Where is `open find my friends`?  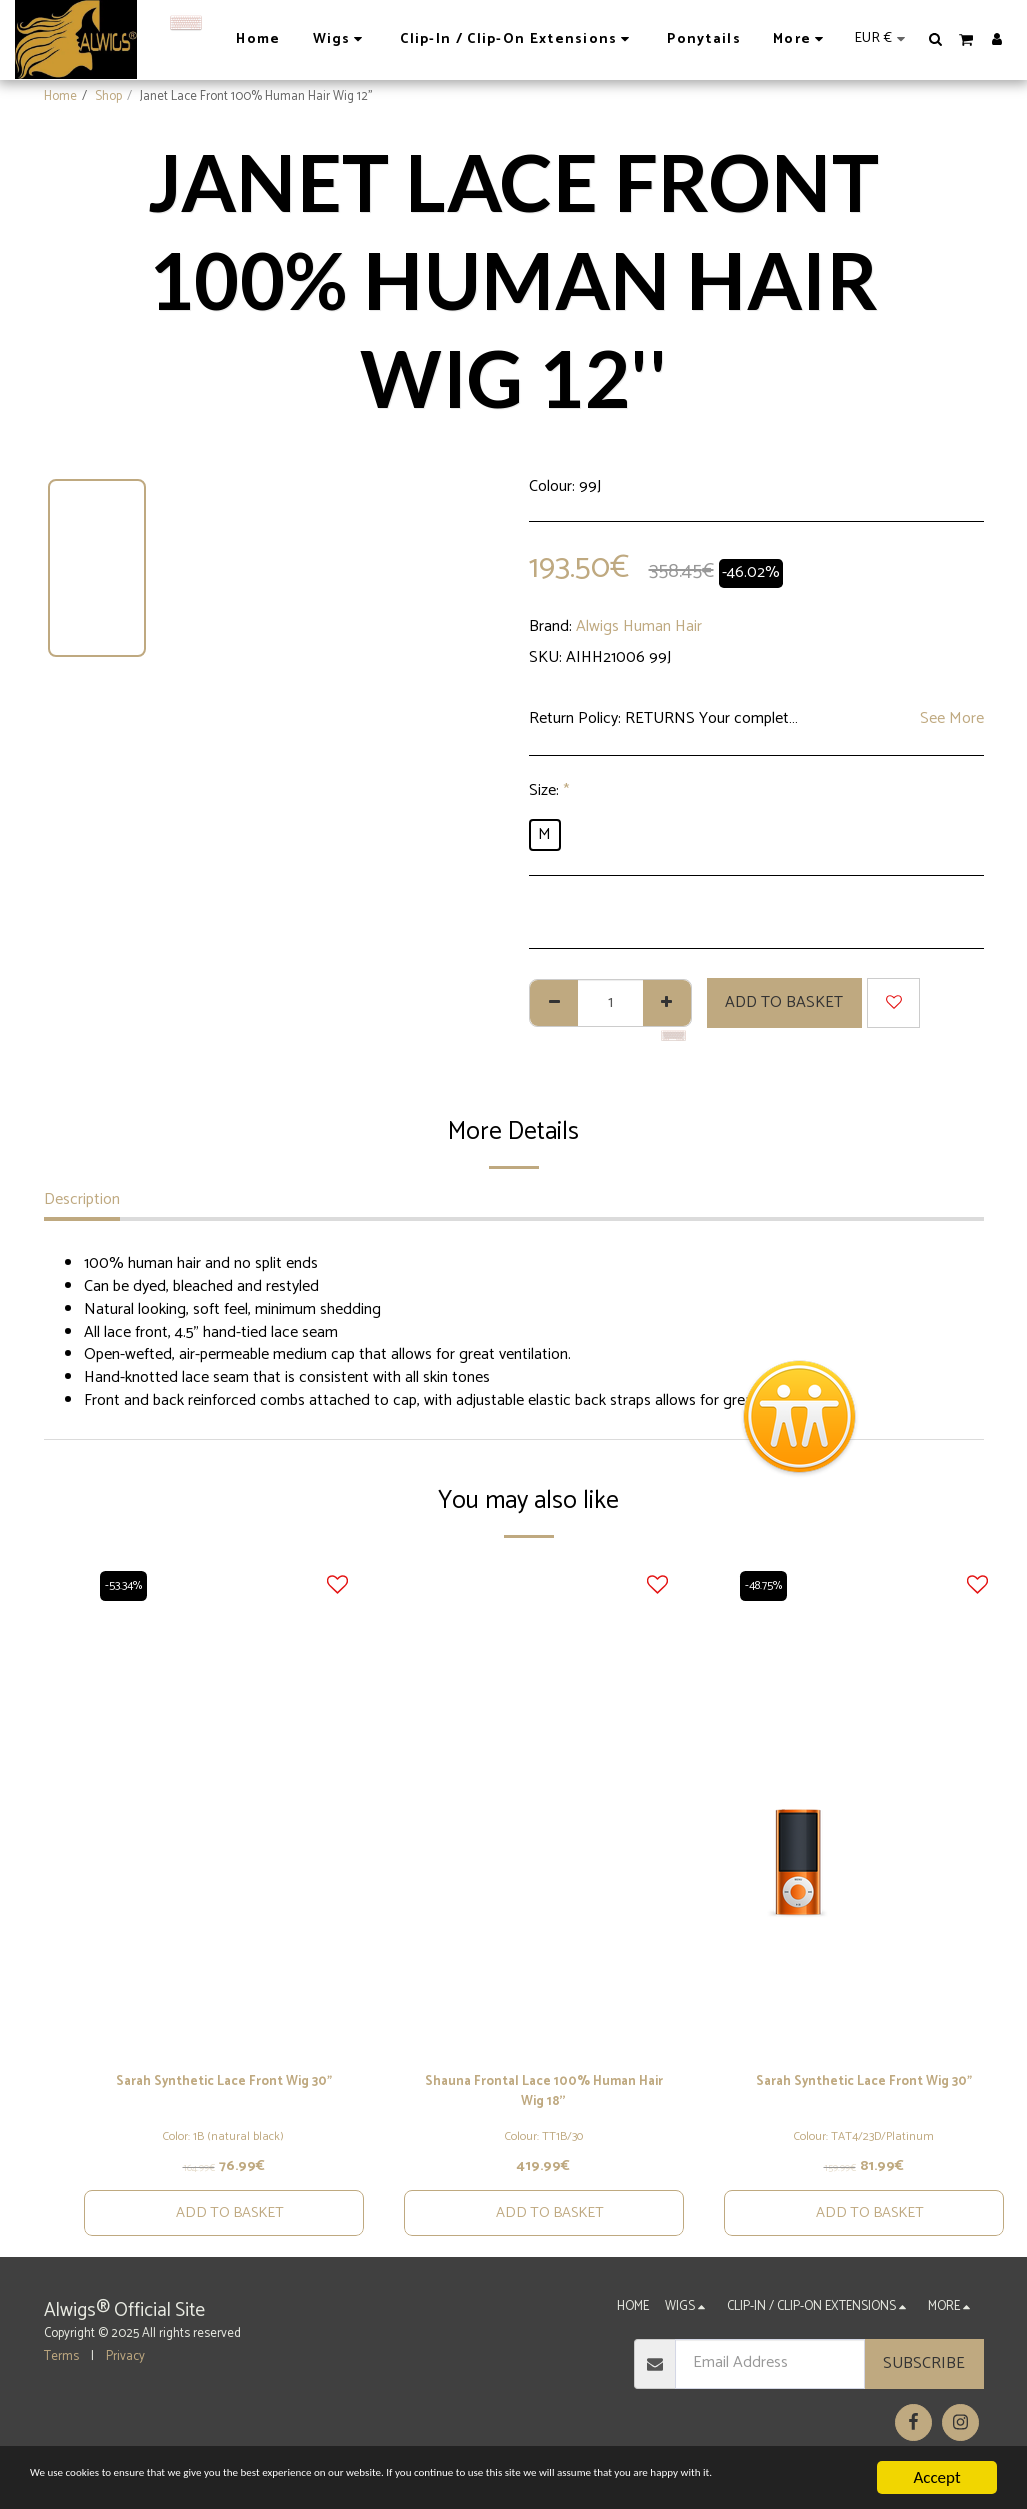 open find my friends is located at coordinates (799, 1416).